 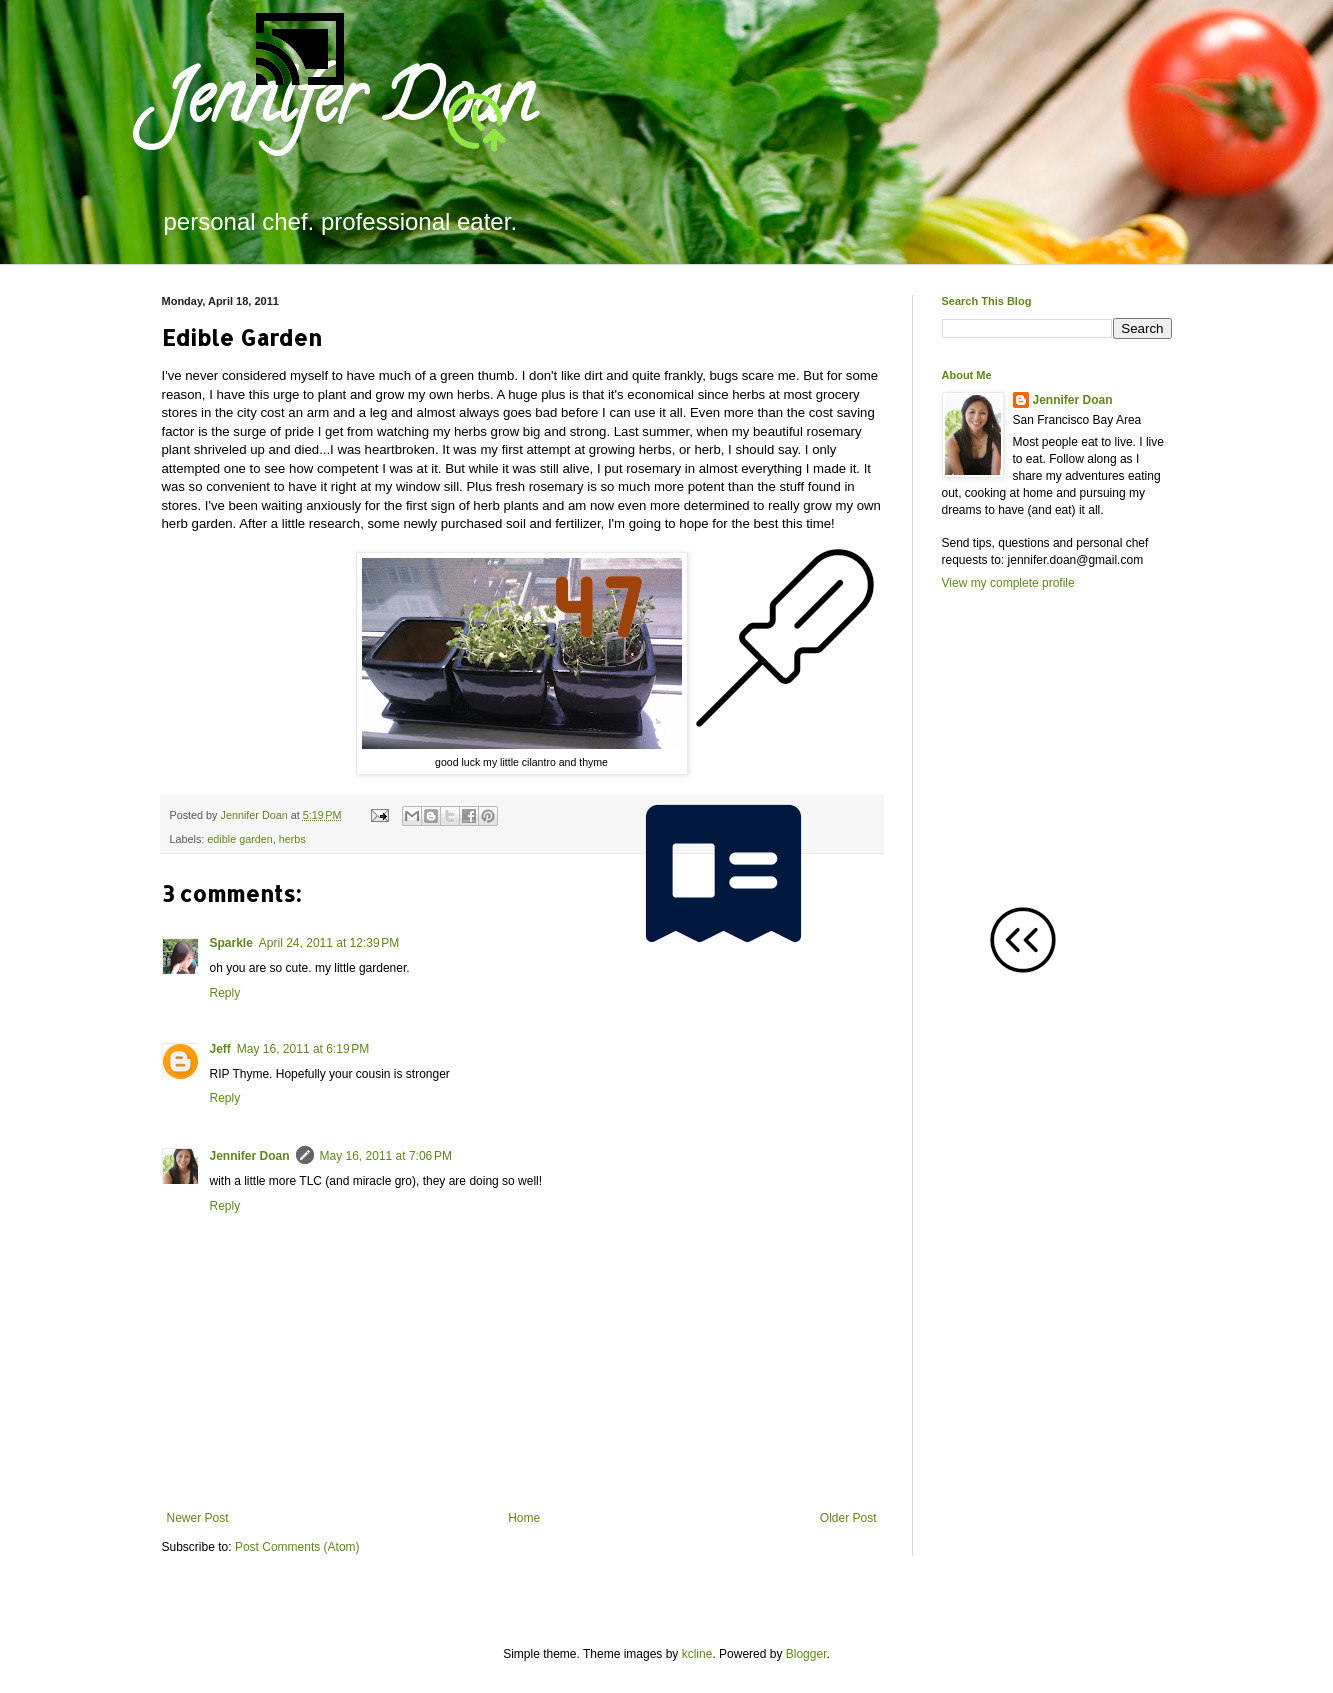 I want to click on indicates item number 47 in a list or sequence, so click(x=599, y=607).